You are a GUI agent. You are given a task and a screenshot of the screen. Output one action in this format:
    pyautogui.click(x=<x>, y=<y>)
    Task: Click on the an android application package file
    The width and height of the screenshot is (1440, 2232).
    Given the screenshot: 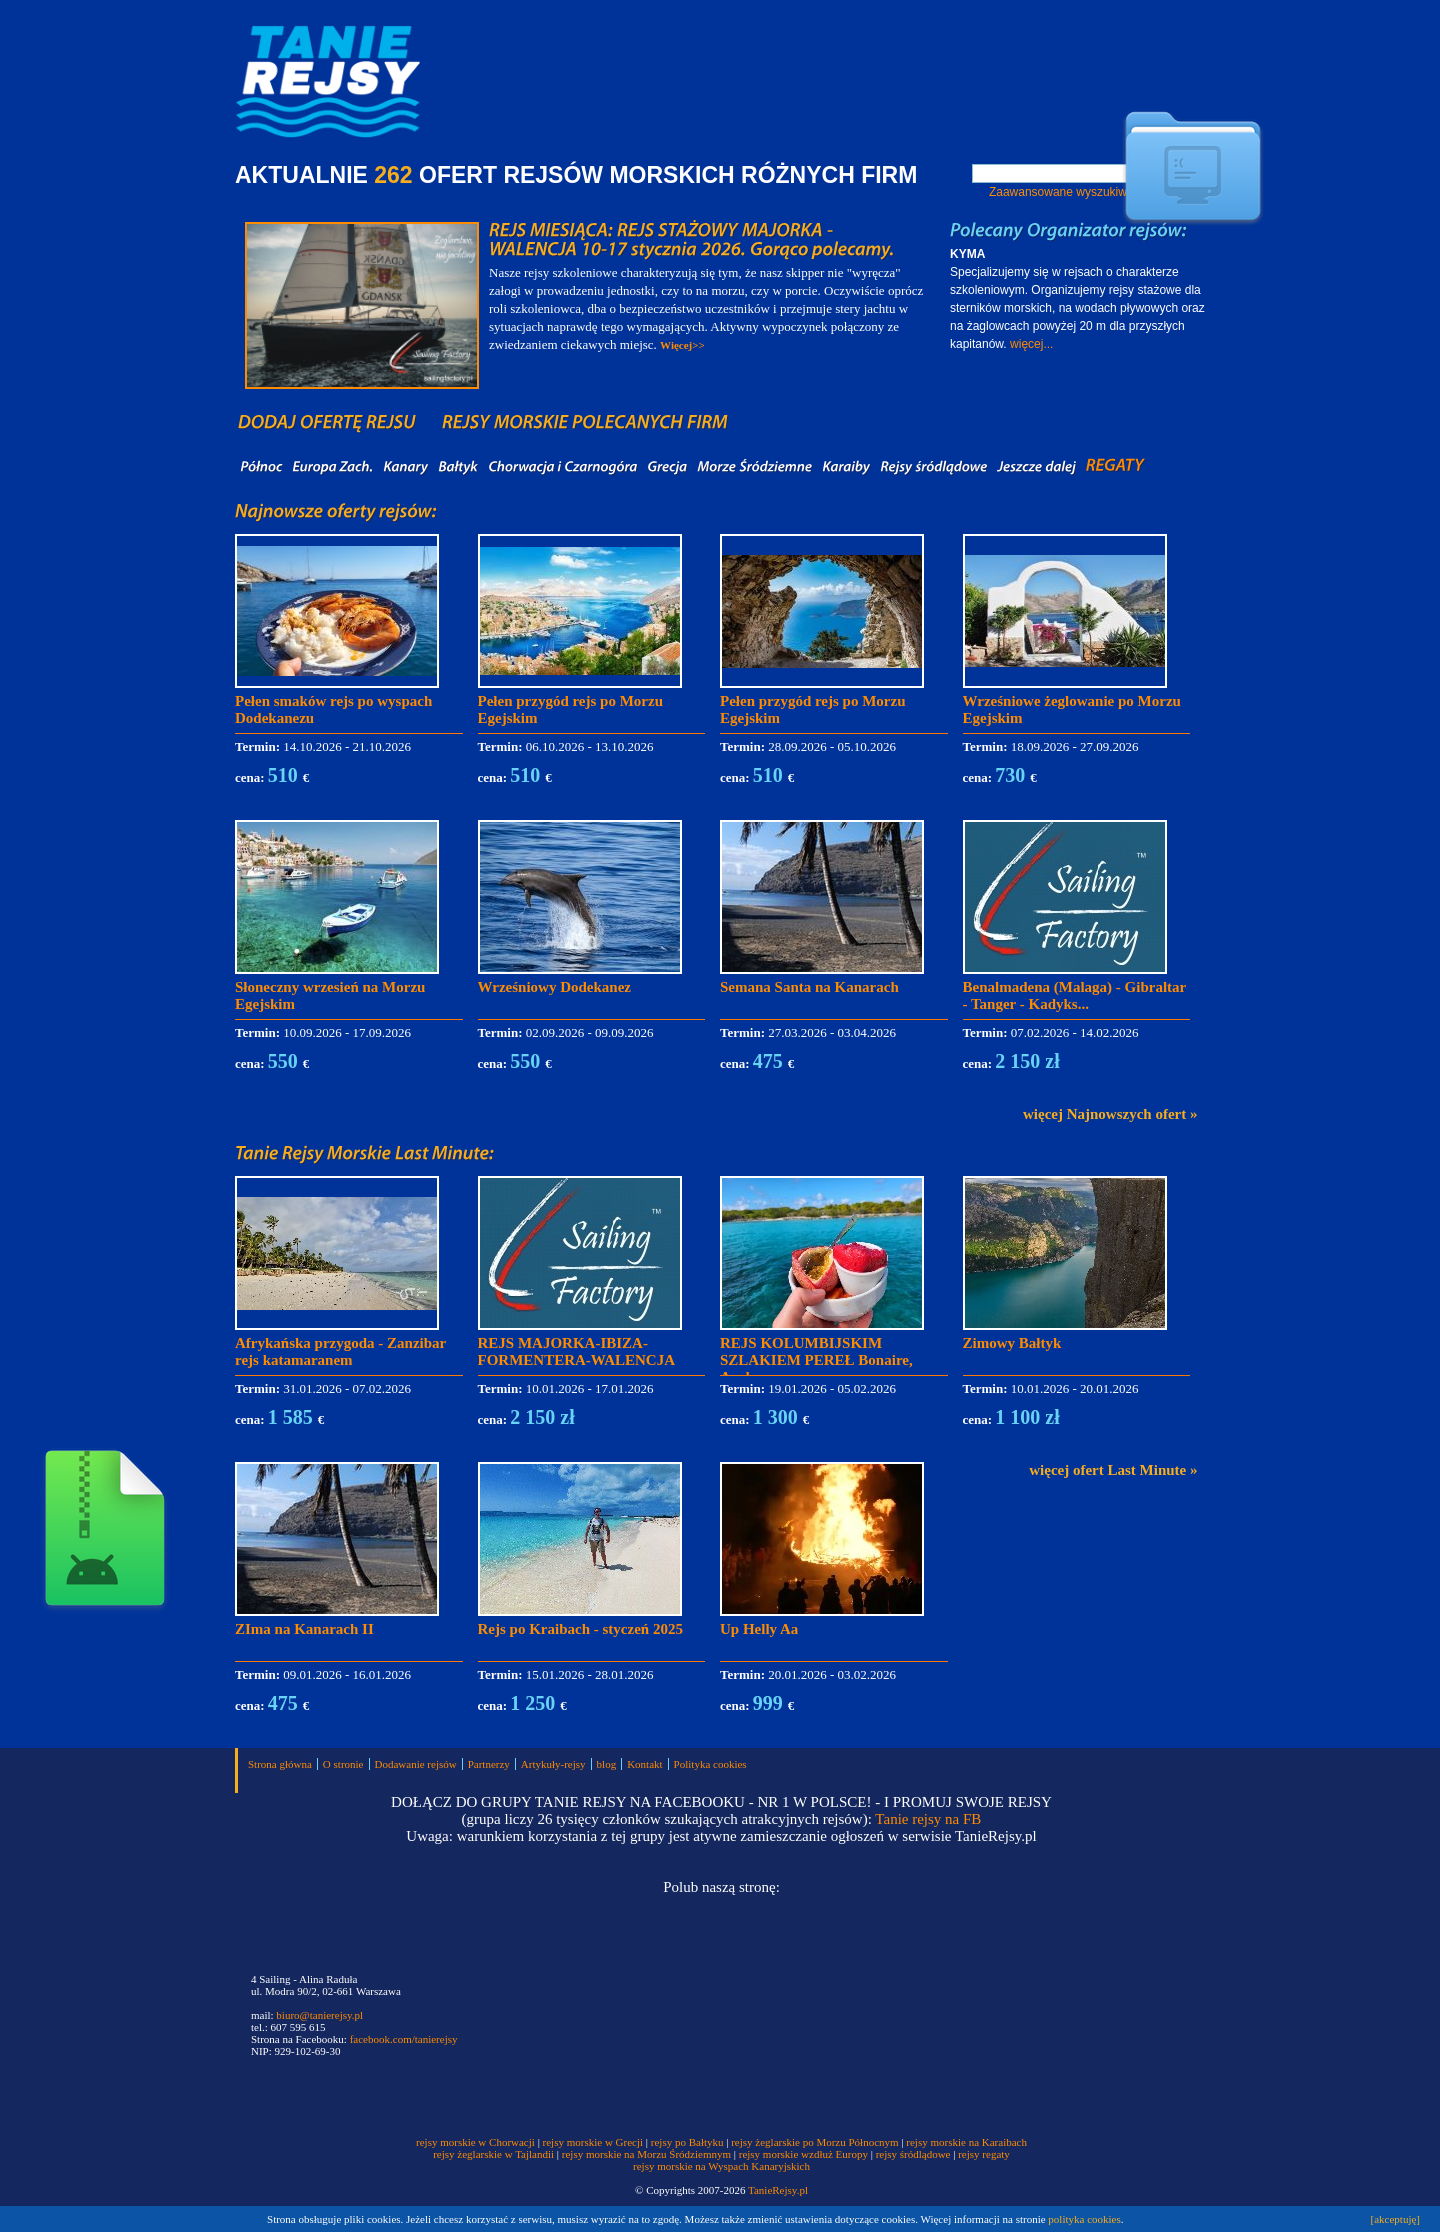 What is the action you would take?
    pyautogui.click(x=105, y=1531)
    